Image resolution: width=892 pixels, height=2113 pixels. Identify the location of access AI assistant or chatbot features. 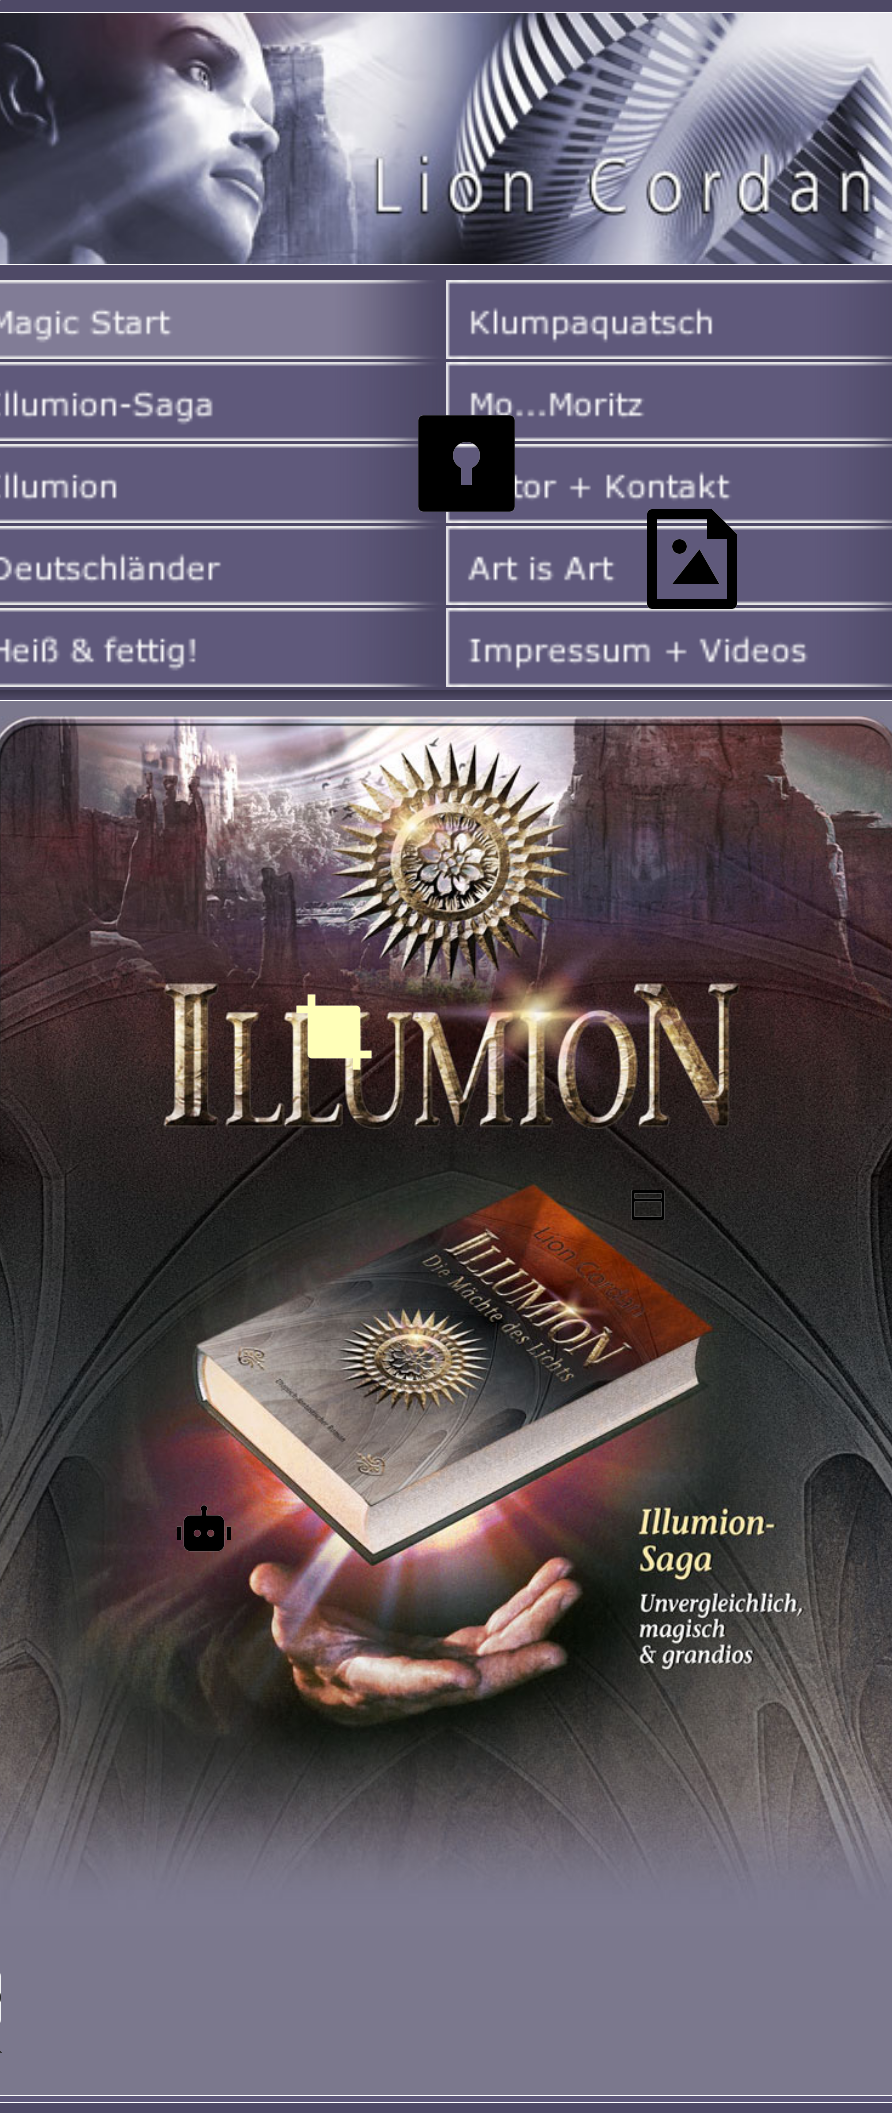
(204, 1531).